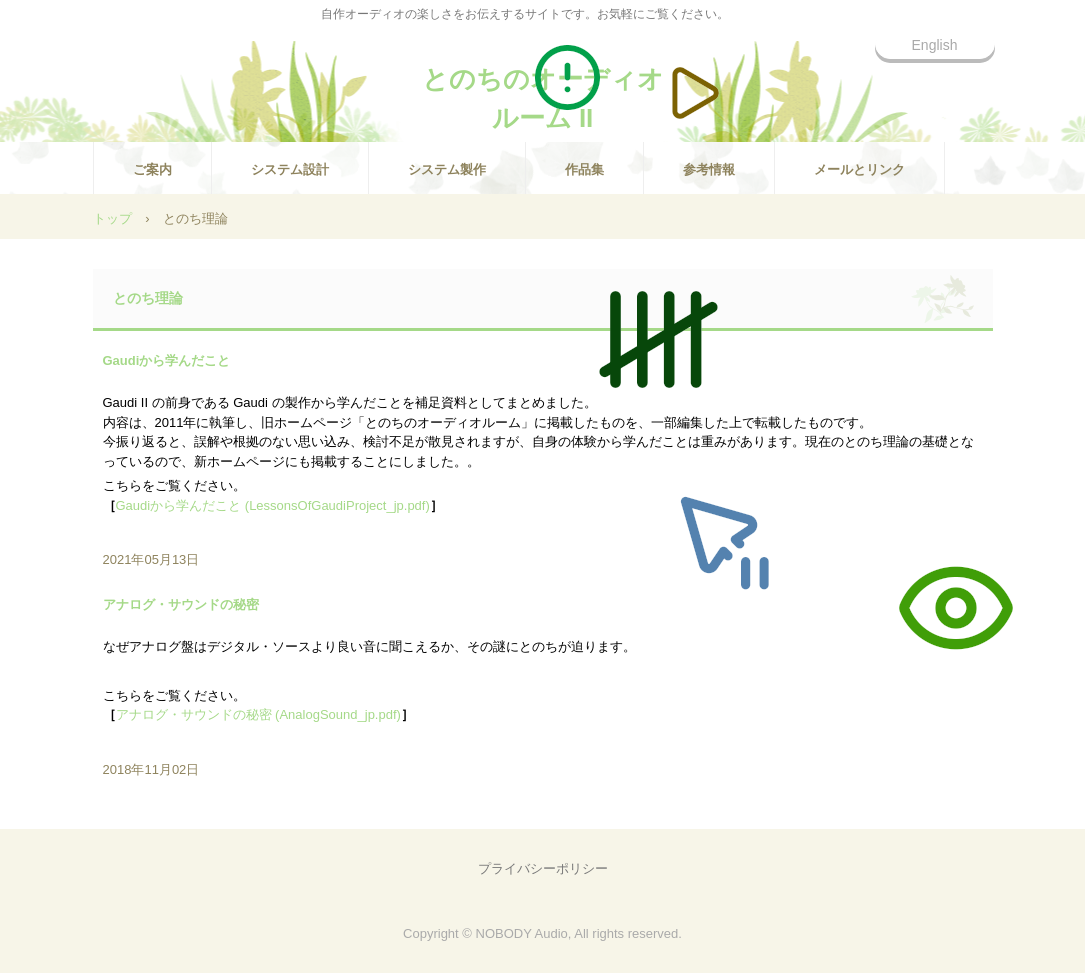 The width and height of the screenshot is (1085, 973). What do you see at coordinates (658, 339) in the screenshot?
I see `indicates a count of five items` at bounding box center [658, 339].